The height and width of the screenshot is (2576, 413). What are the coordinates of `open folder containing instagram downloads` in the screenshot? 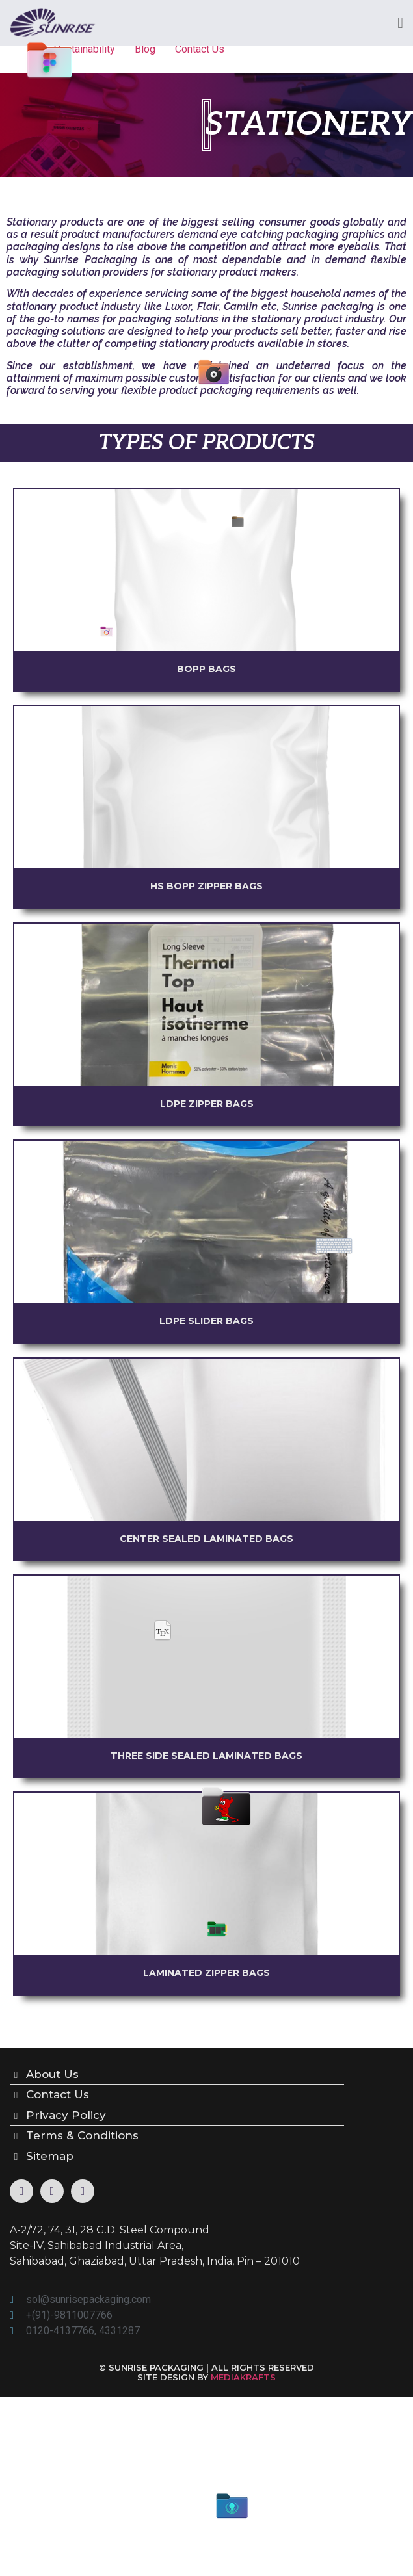 It's located at (107, 632).